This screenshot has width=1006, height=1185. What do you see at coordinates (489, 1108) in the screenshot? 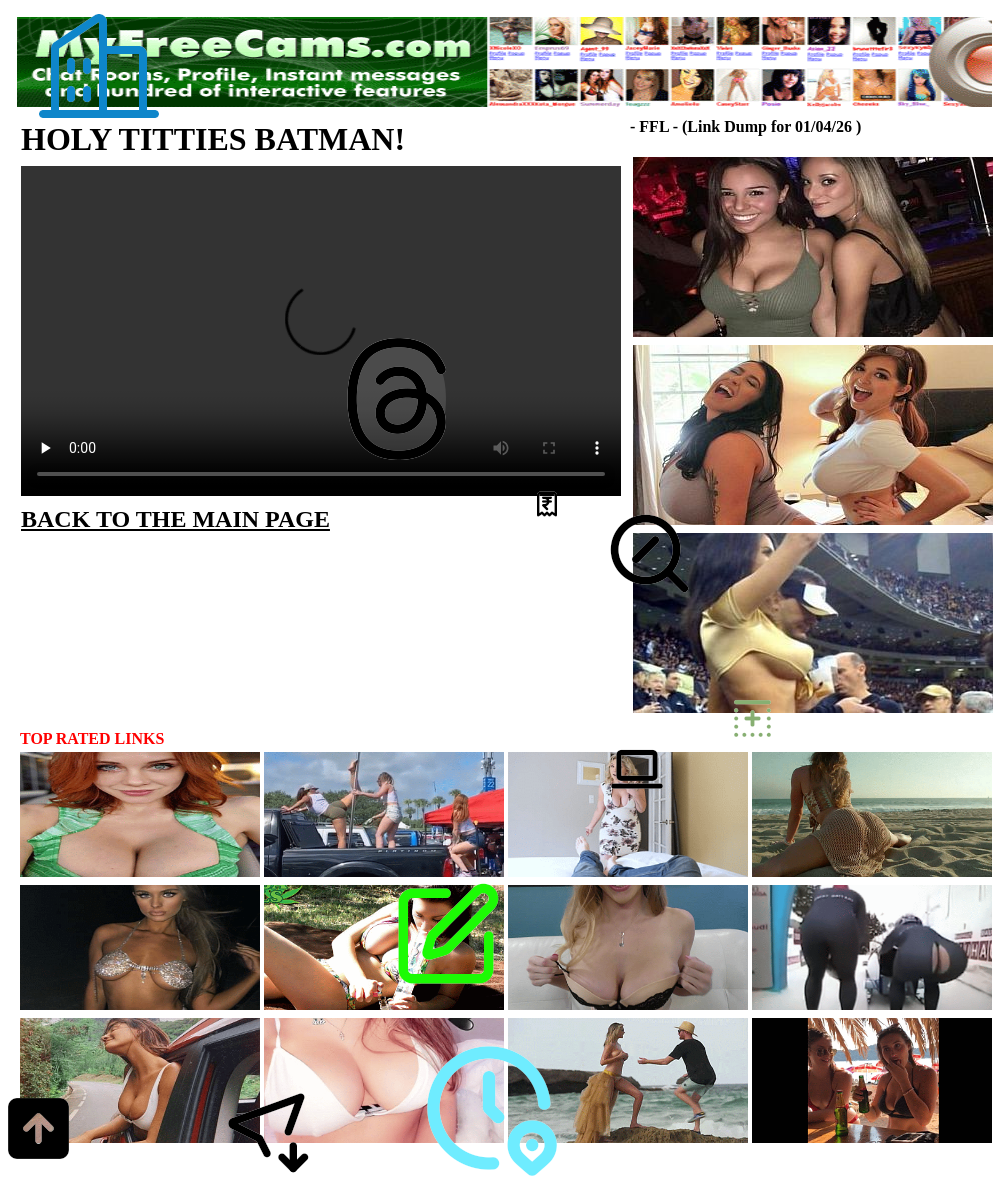
I see `set a location-based reminder` at bounding box center [489, 1108].